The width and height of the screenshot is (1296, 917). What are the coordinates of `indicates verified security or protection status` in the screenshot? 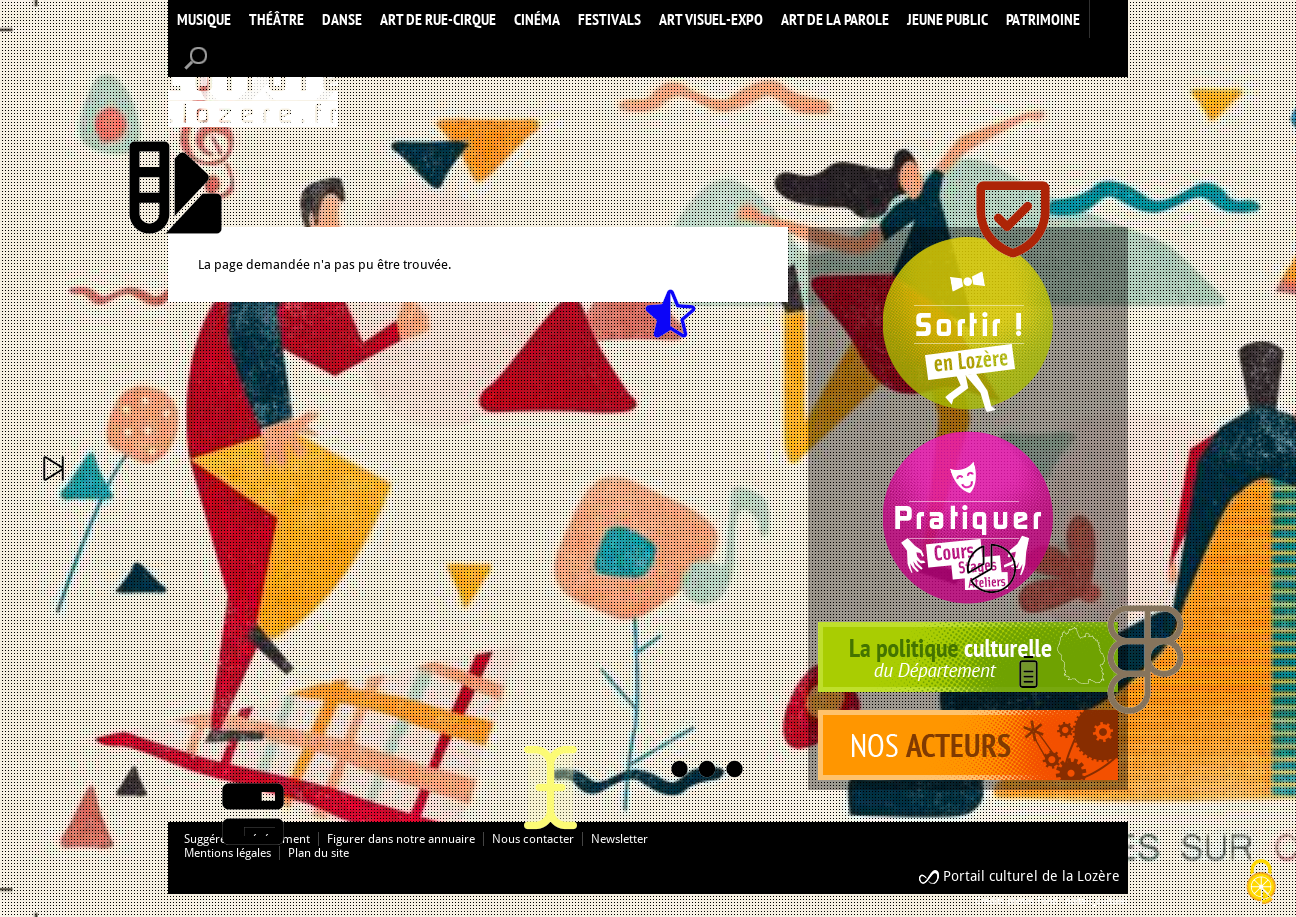 It's located at (1013, 215).